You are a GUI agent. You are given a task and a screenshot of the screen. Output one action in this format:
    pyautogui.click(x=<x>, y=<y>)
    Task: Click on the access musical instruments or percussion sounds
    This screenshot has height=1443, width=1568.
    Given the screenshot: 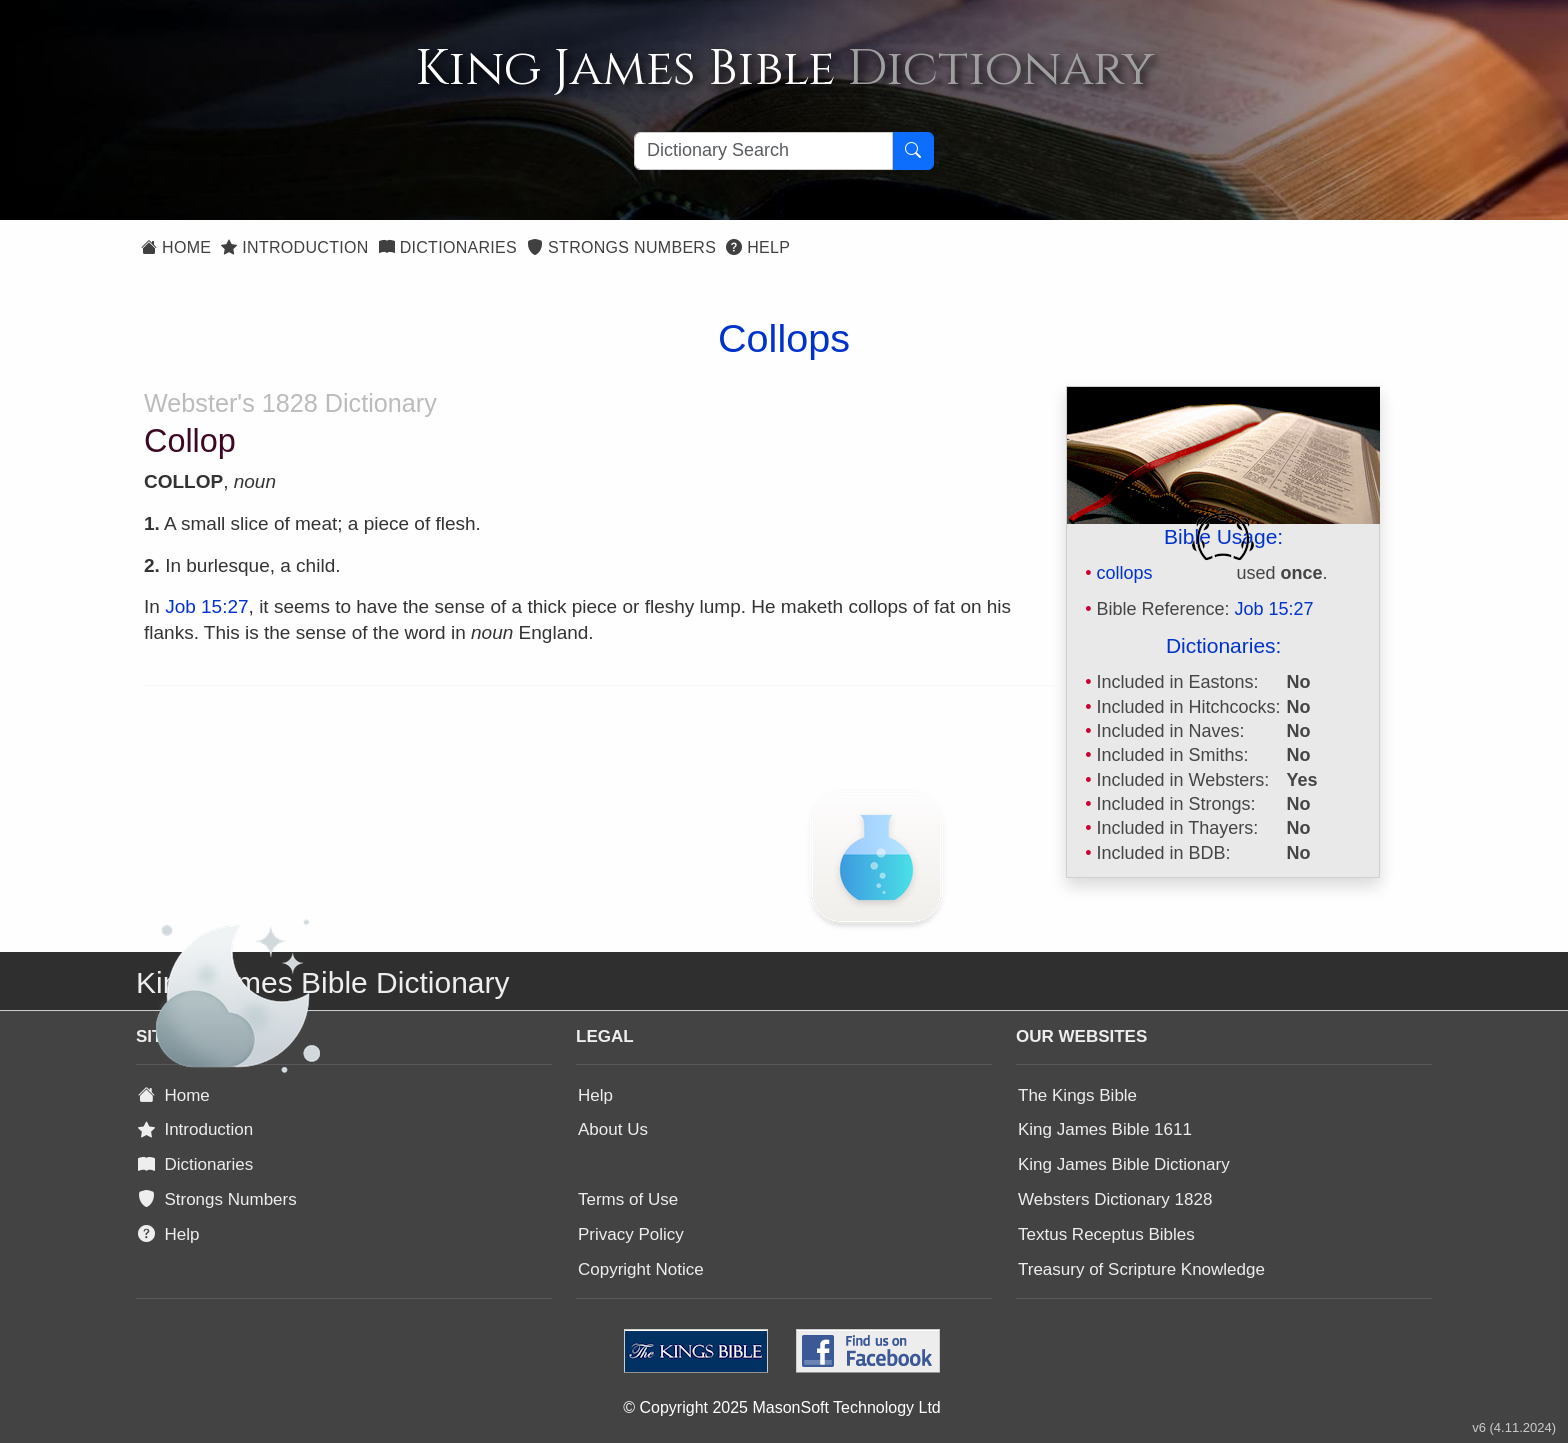 What is the action you would take?
    pyautogui.click(x=1223, y=534)
    